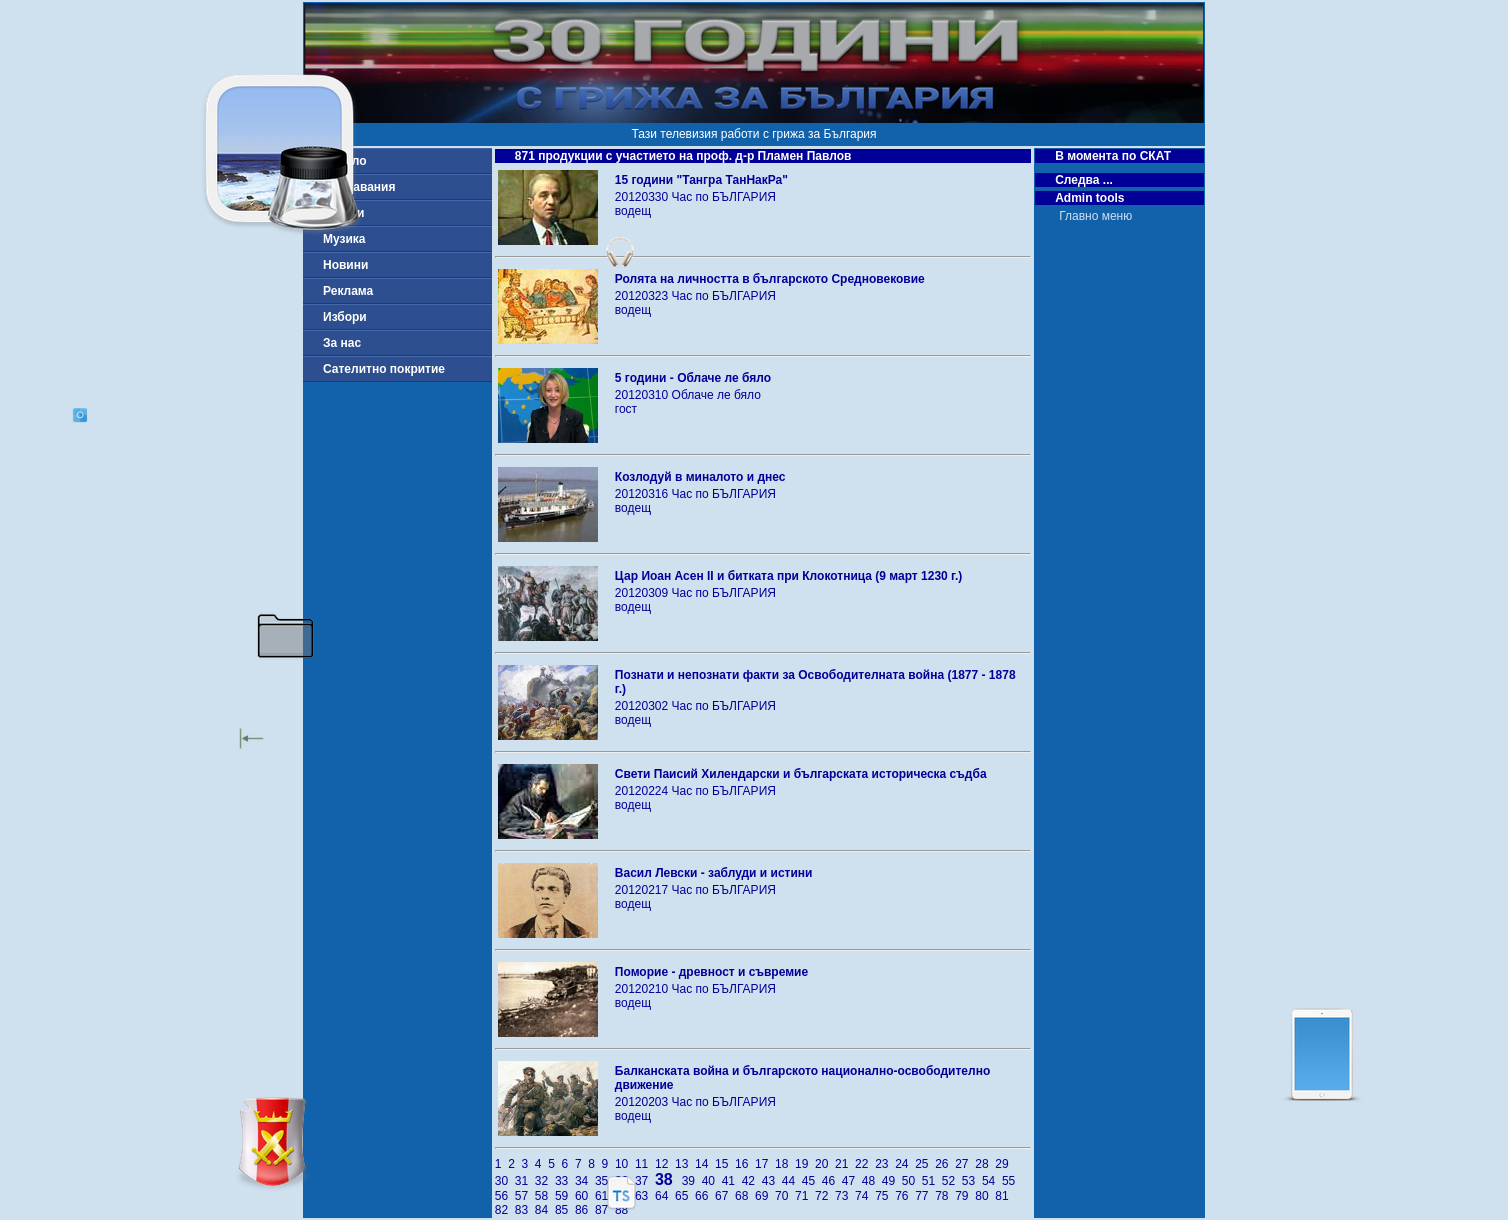  What do you see at coordinates (272, 1142) in the screenshot?
I see `indicates high security status or strong protection level` at bounding box center [272, 1142].